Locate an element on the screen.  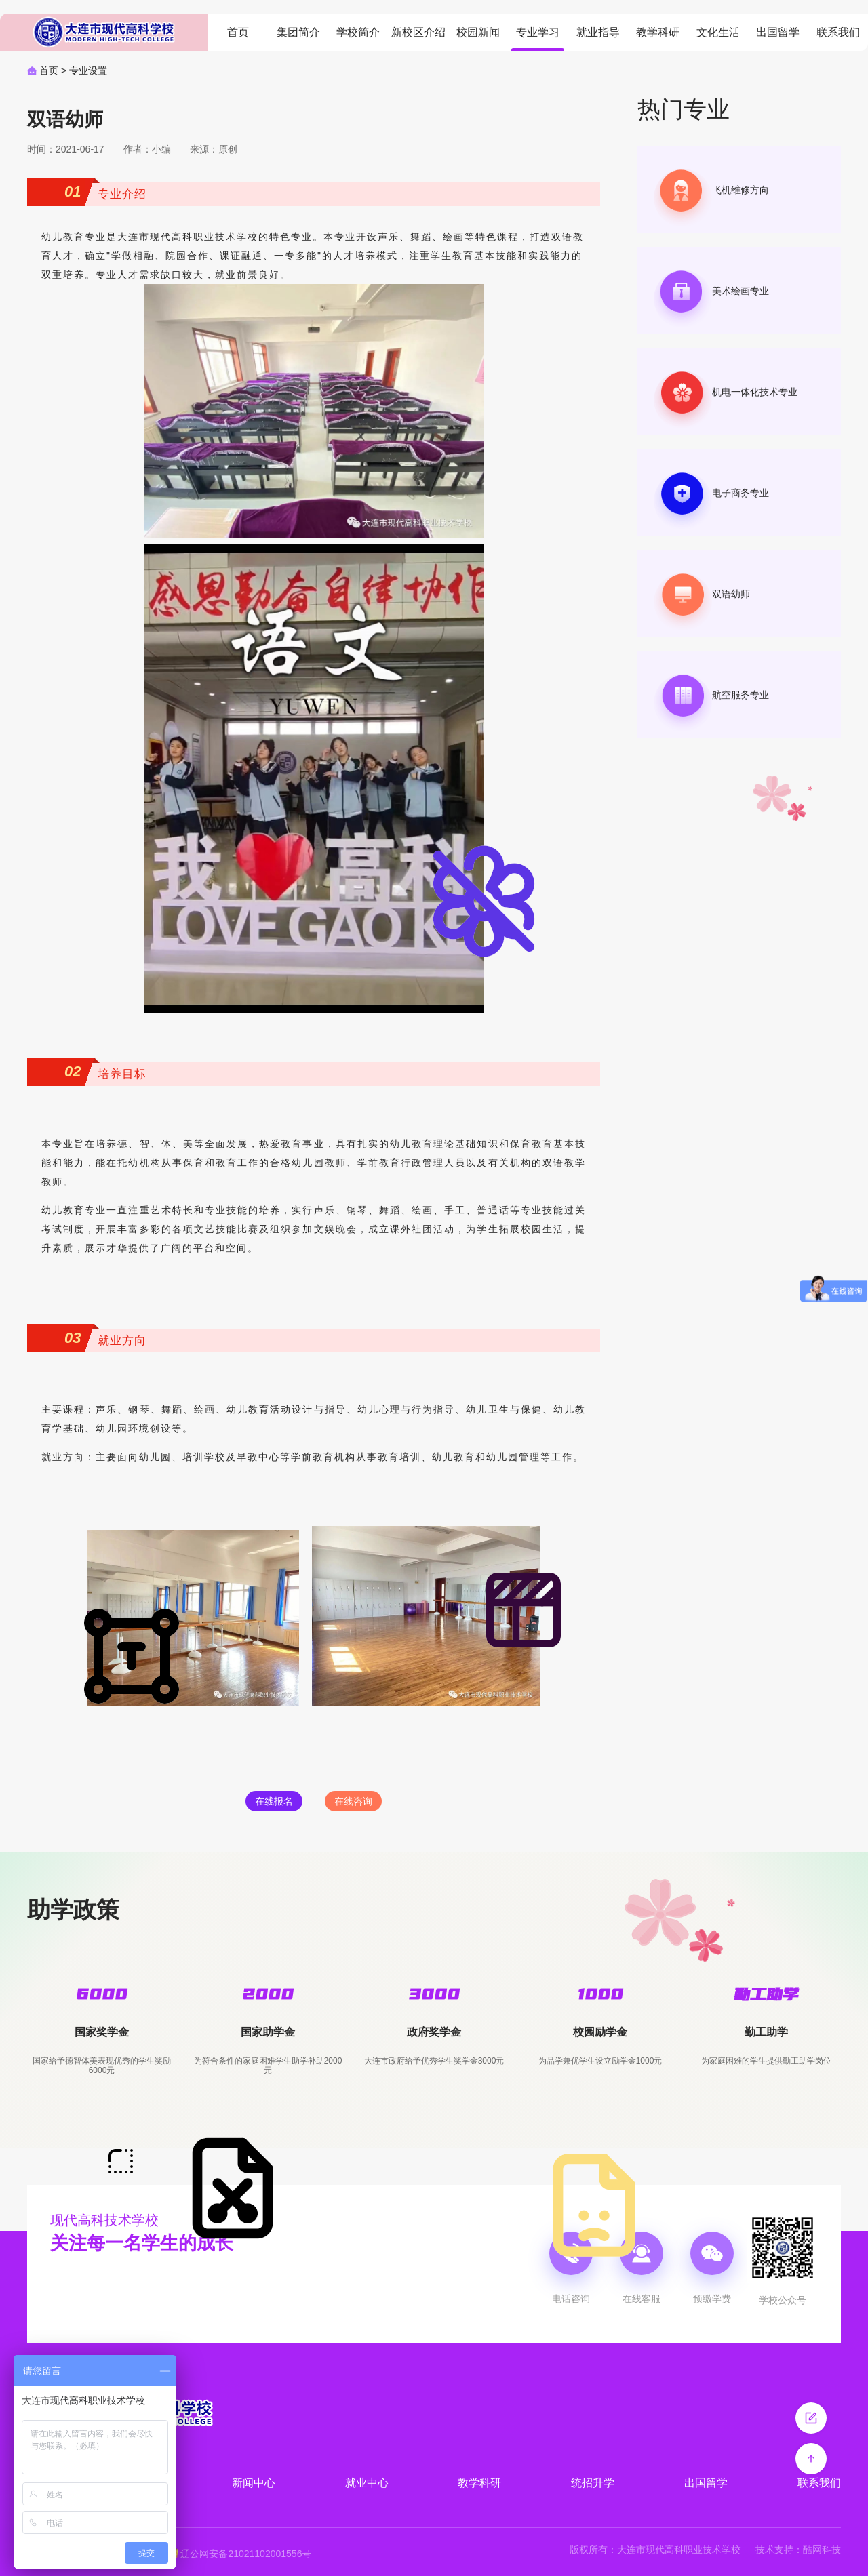
resize text or adjust font size is located at coordinates (132, 1656).